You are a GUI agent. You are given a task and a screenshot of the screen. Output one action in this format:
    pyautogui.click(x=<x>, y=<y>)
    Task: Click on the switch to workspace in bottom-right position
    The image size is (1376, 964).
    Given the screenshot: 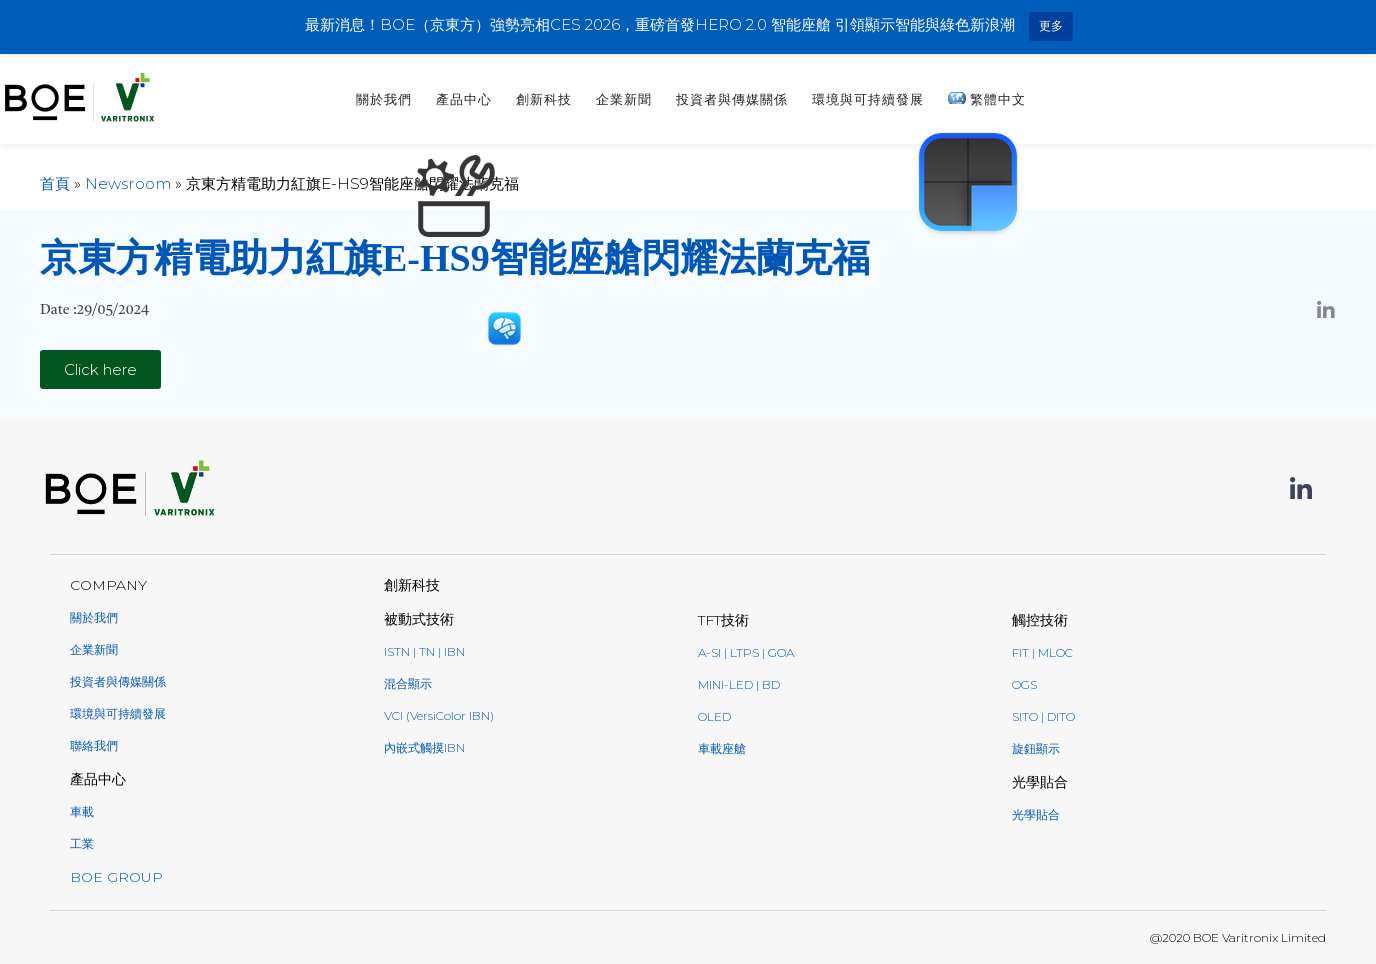 What is the action you would take?
    pyautogui.click(x=968, y=182)
    